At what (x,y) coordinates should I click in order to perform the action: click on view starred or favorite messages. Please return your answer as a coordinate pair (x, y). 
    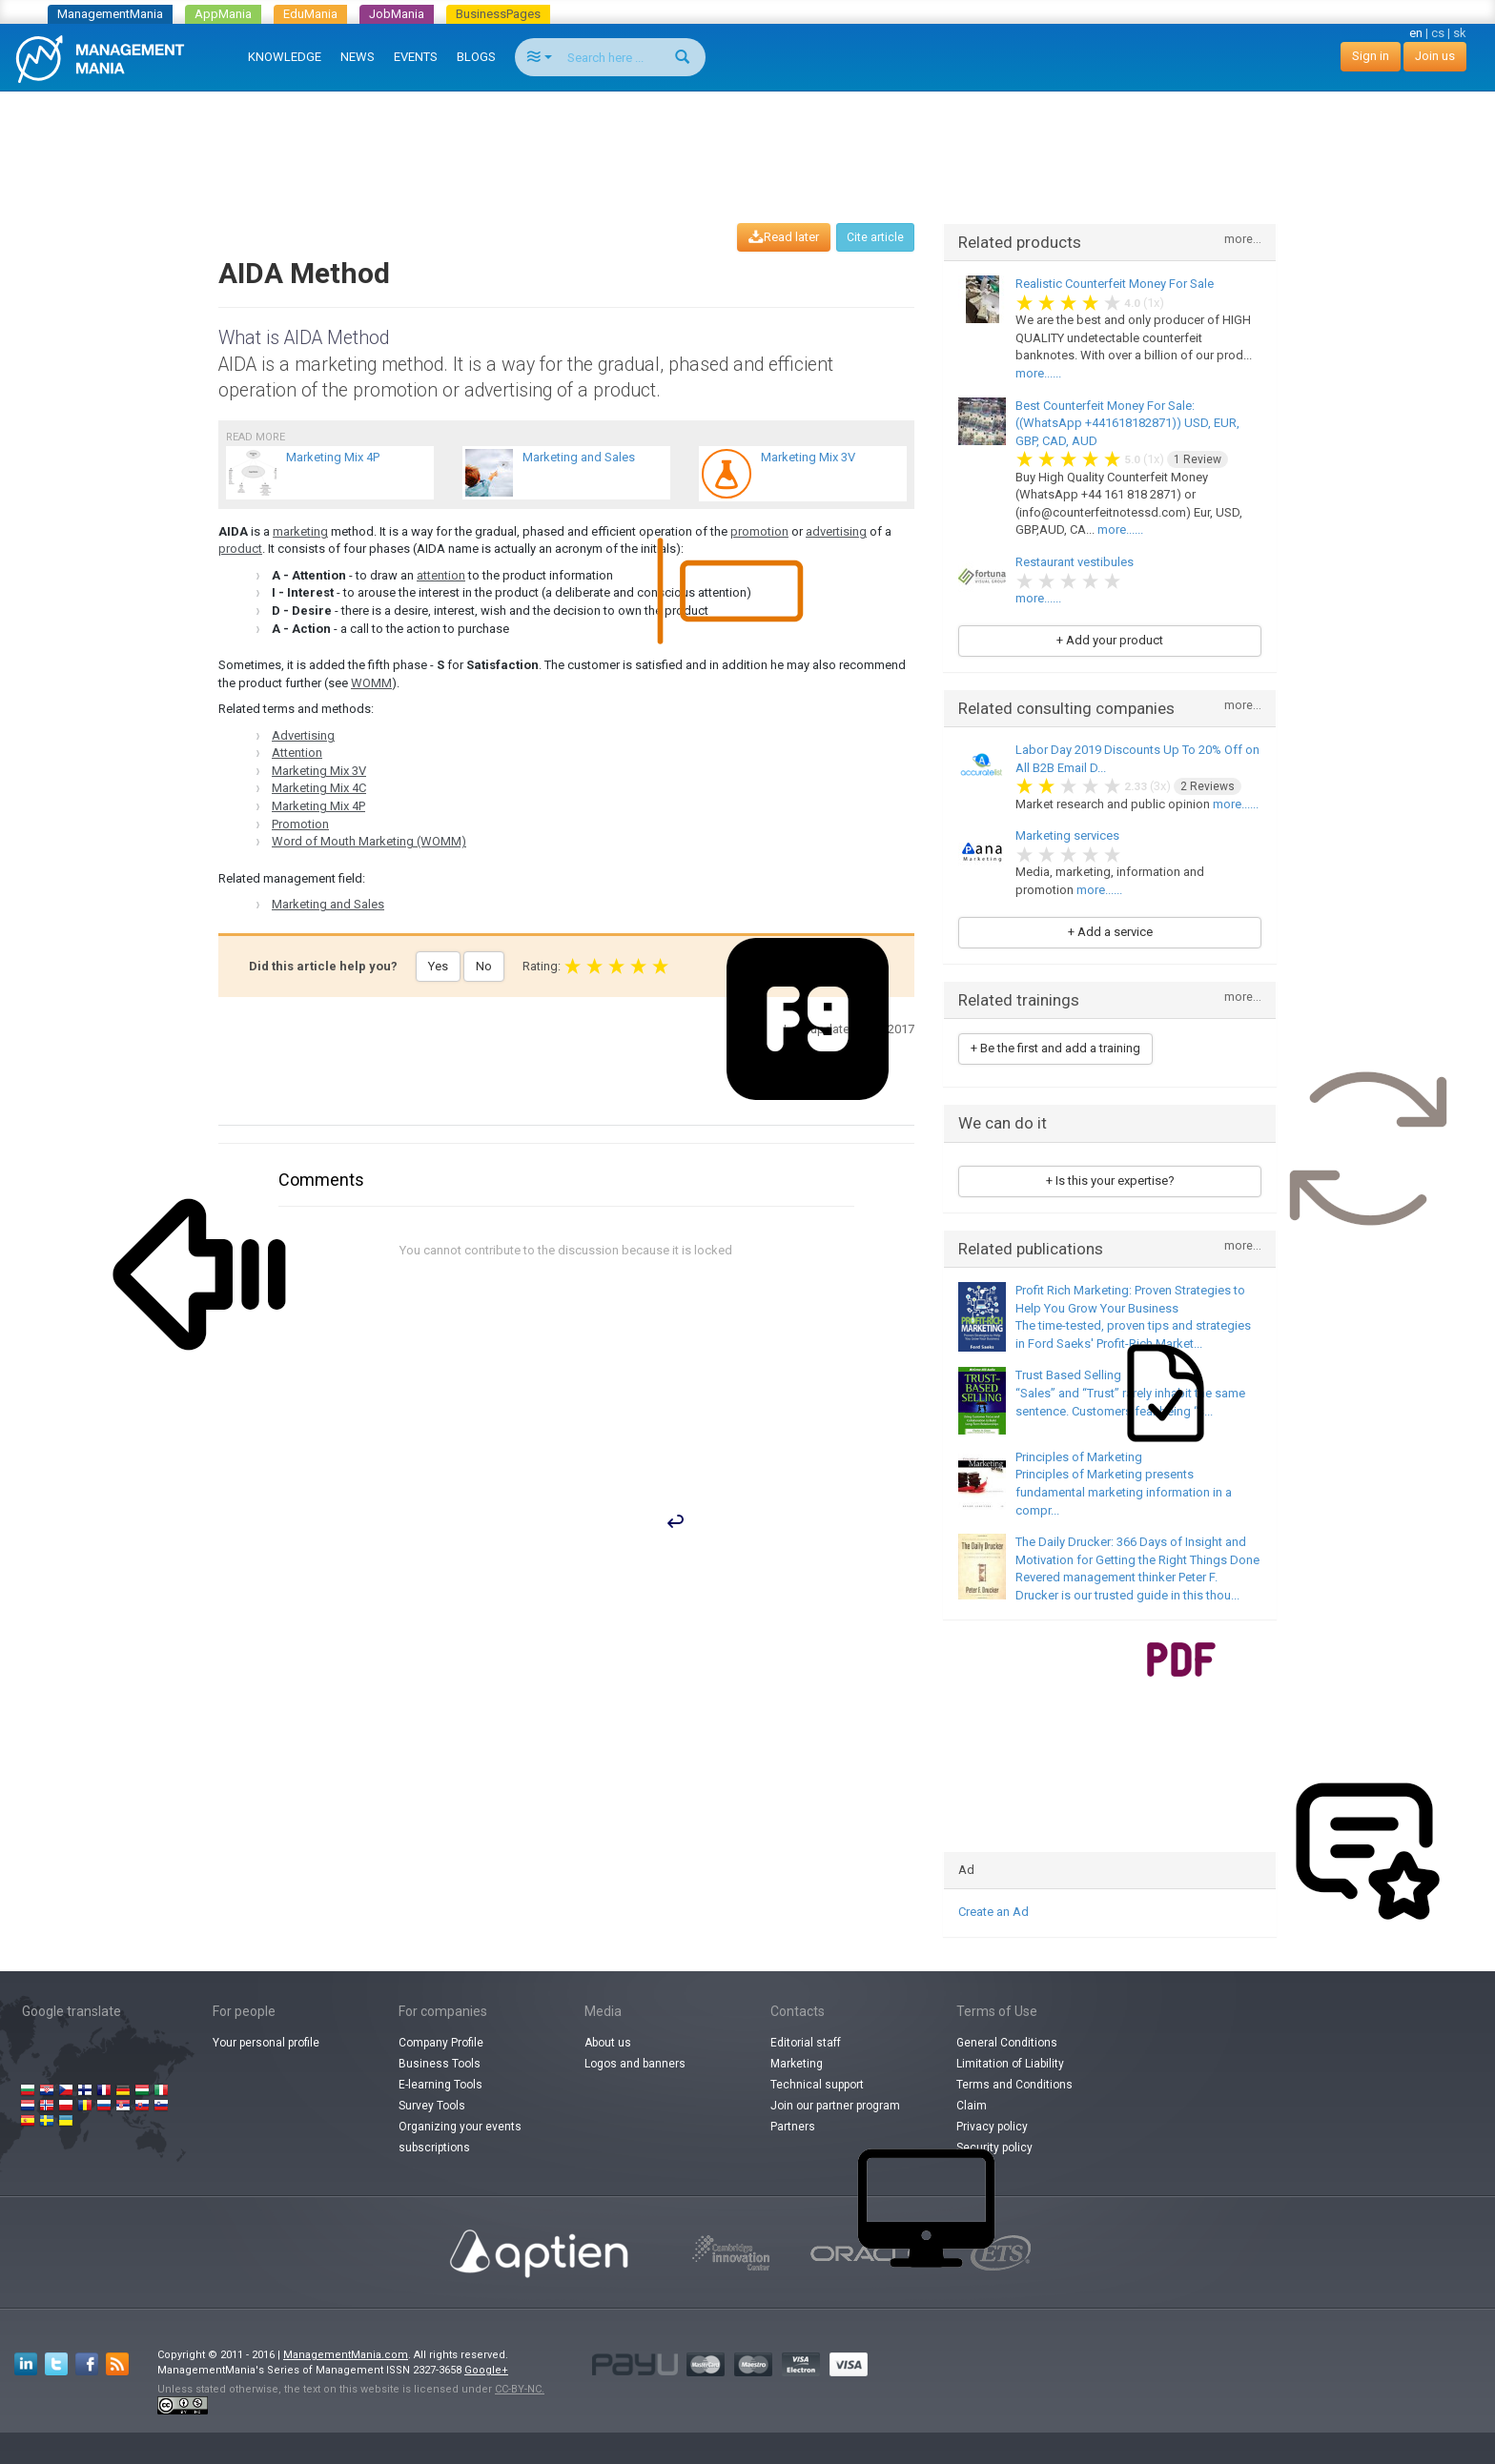
    Looking at the image, I should click on (1364, 1844).